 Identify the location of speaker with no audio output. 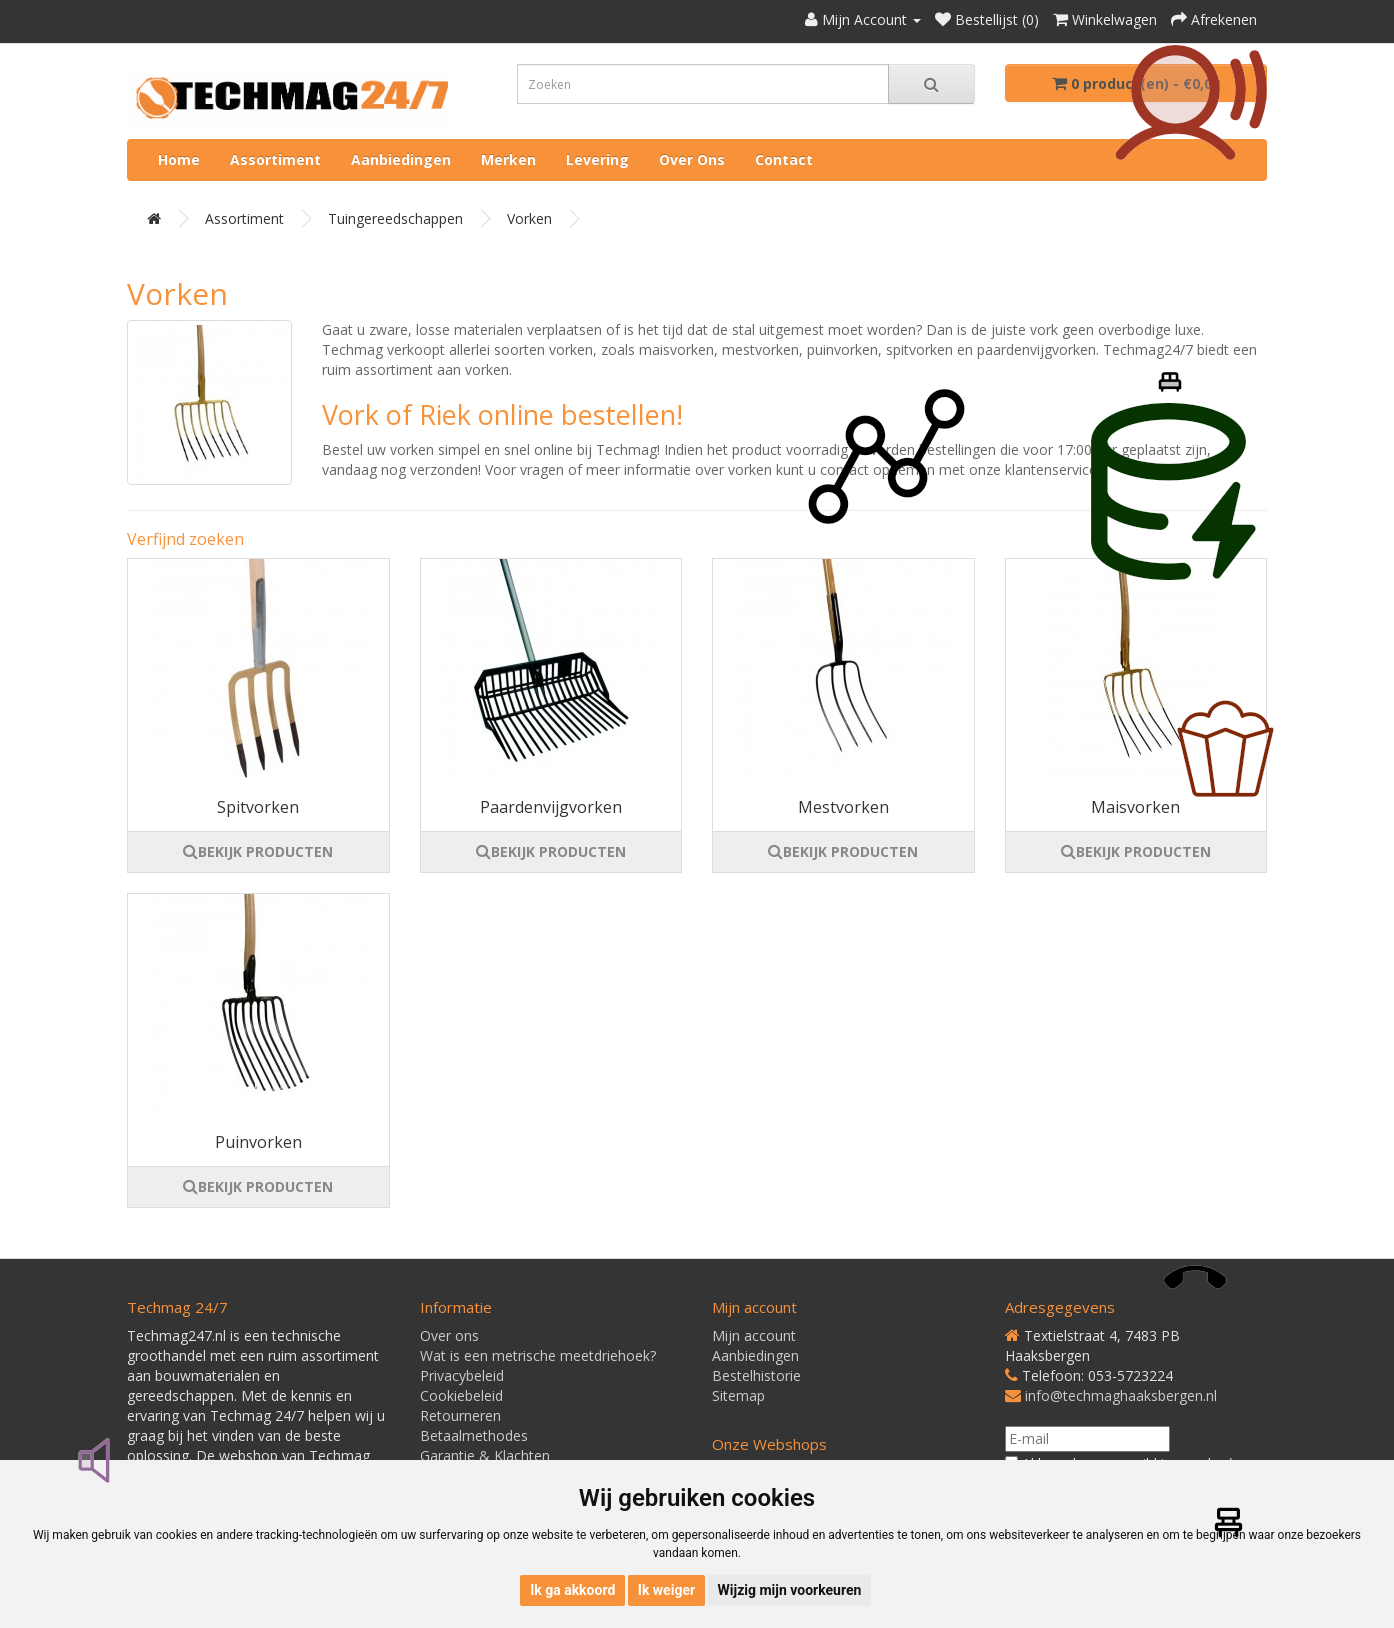
(102, 1460).